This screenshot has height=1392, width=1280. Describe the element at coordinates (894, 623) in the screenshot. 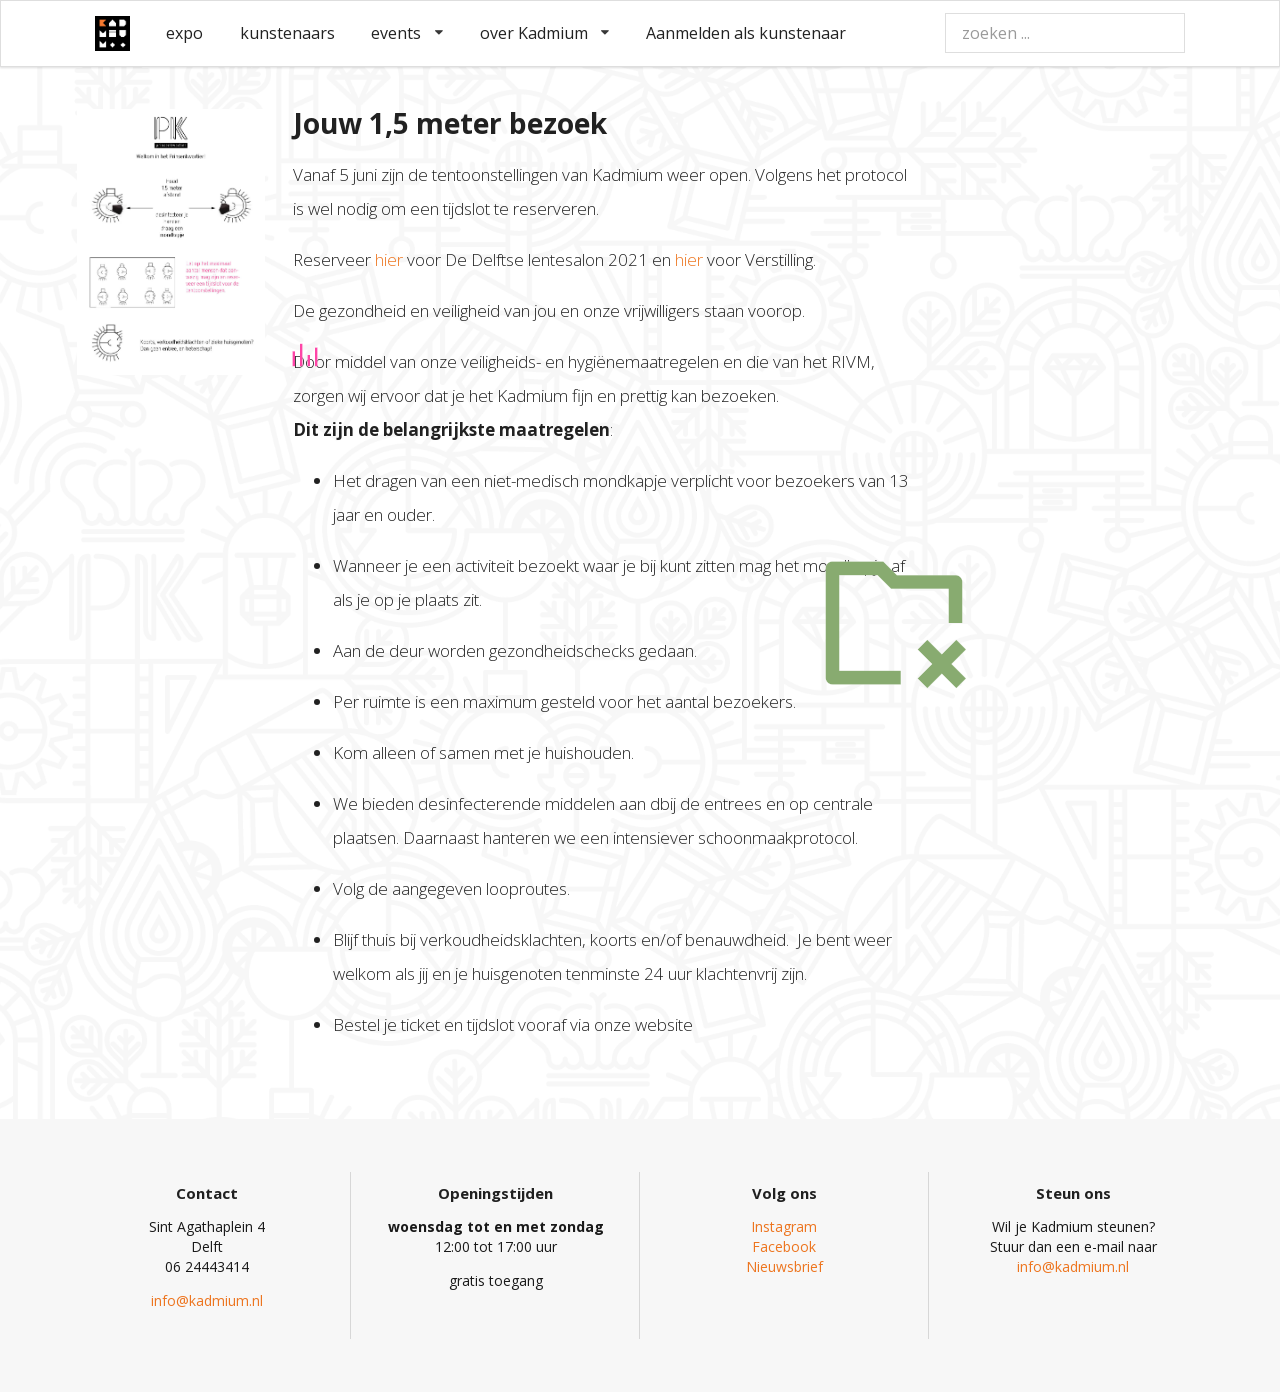

I see `close or collapse a folder` at that location.